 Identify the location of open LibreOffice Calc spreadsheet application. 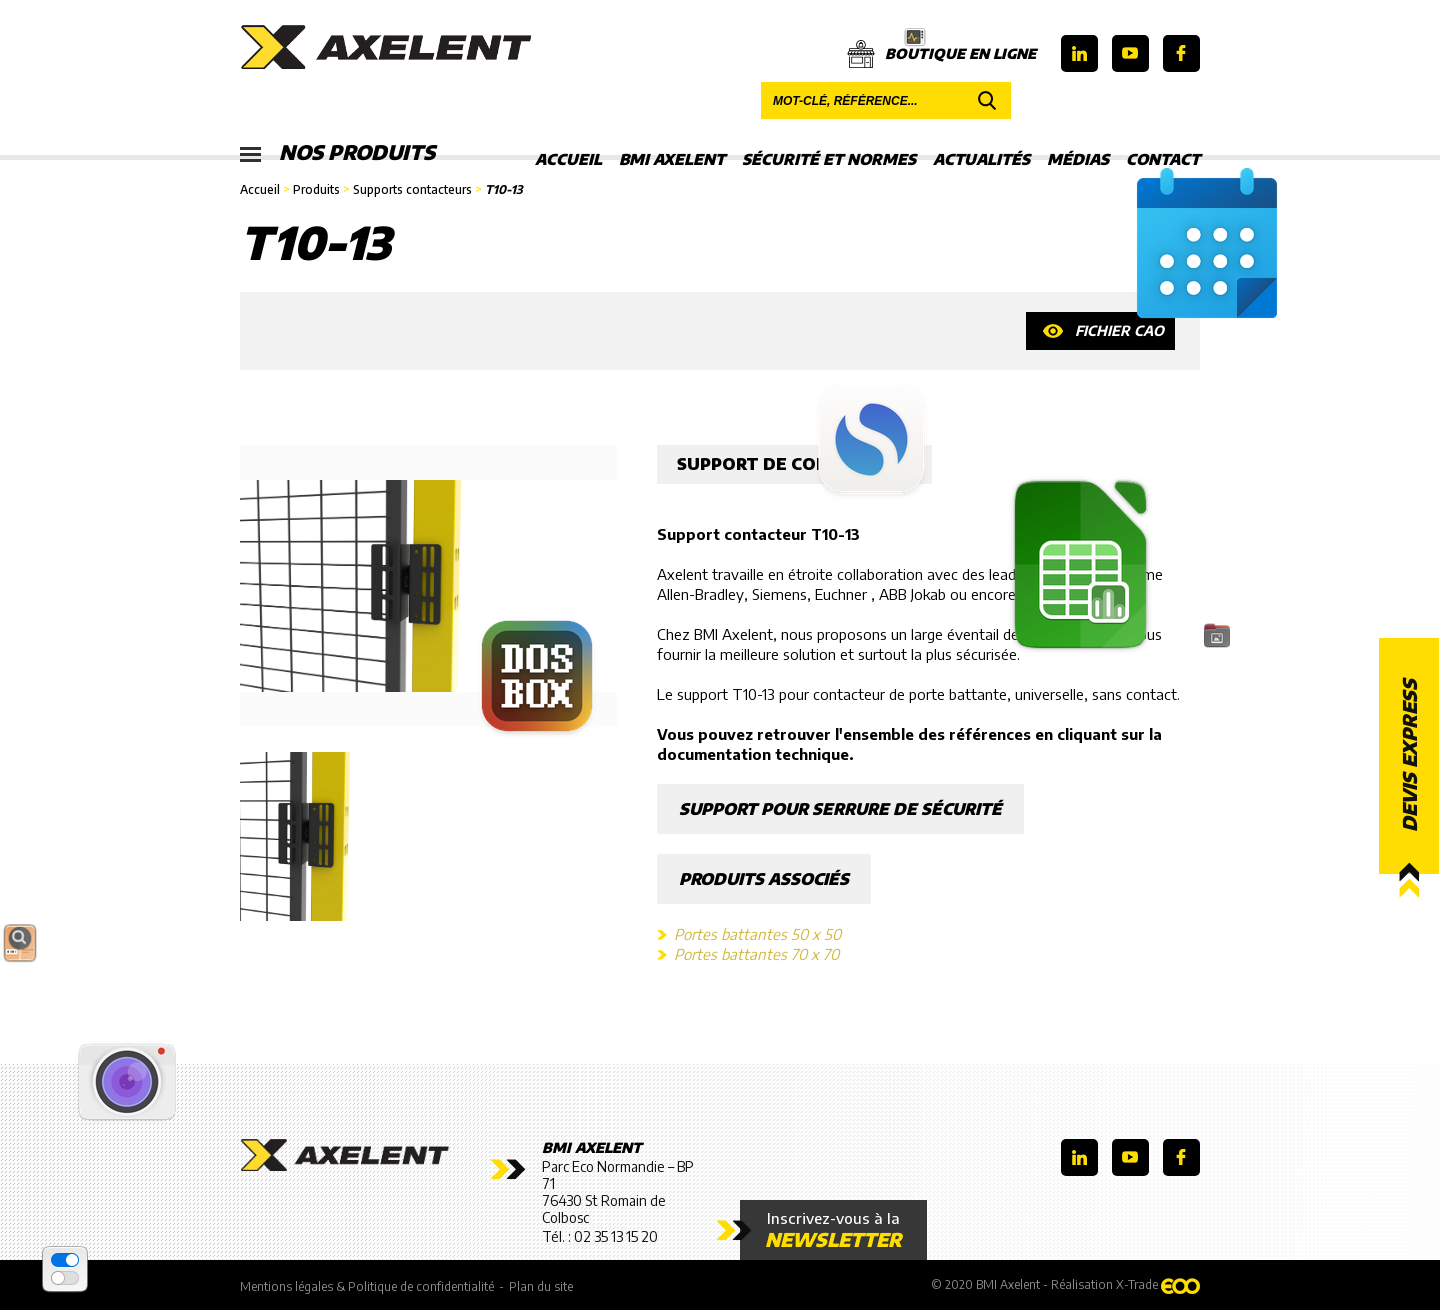
(1080, 564).